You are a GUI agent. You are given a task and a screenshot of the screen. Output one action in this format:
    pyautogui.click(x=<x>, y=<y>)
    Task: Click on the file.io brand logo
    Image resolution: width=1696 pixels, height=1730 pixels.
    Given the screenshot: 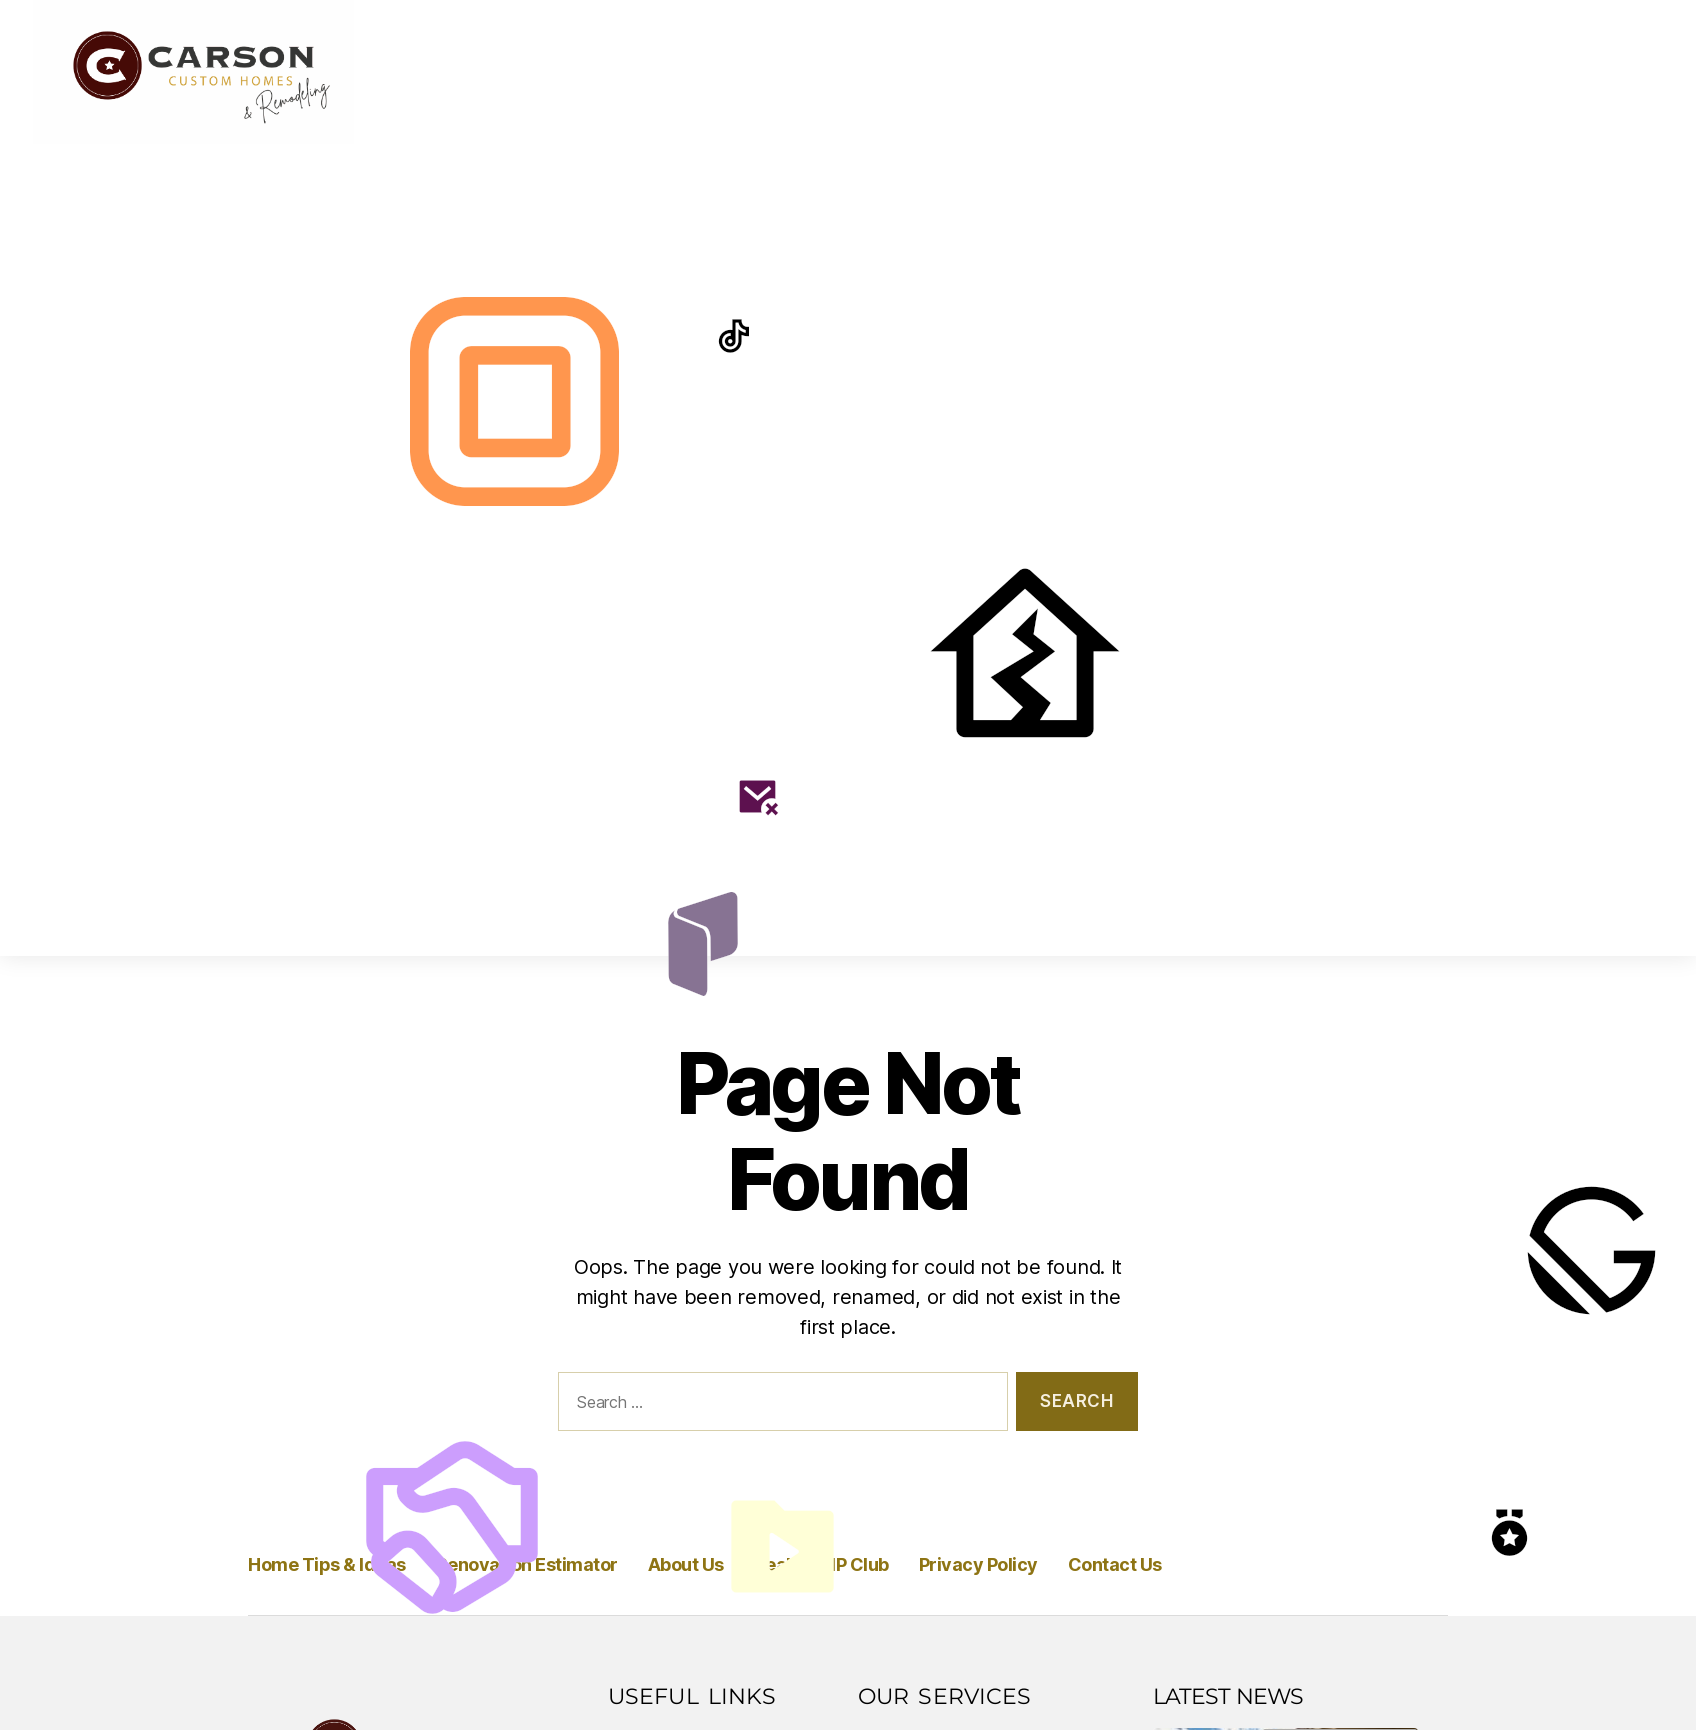 What is the action you would take?
    pyautogui.click(x=703, y=944)
    